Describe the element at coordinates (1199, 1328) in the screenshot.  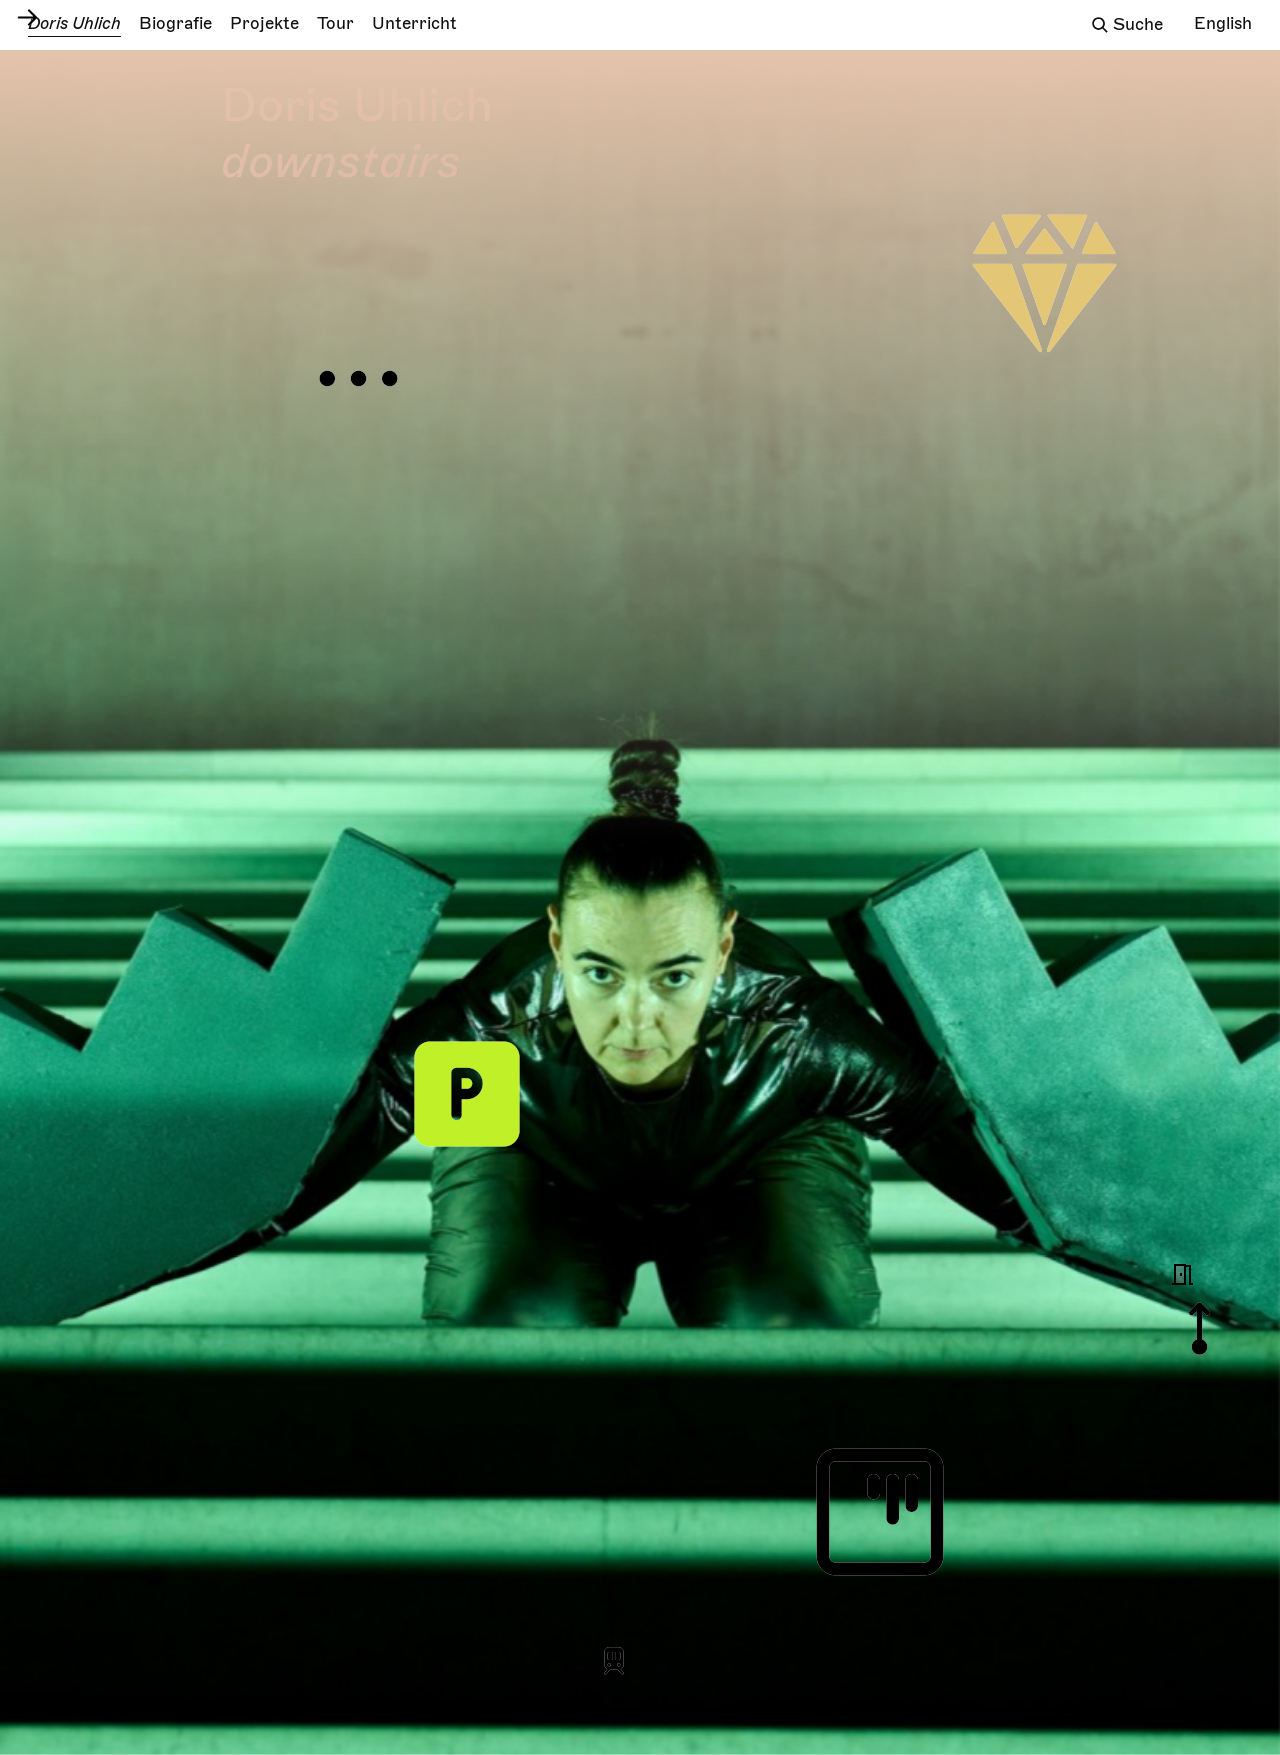
I see `scroll to top of page` at that location.